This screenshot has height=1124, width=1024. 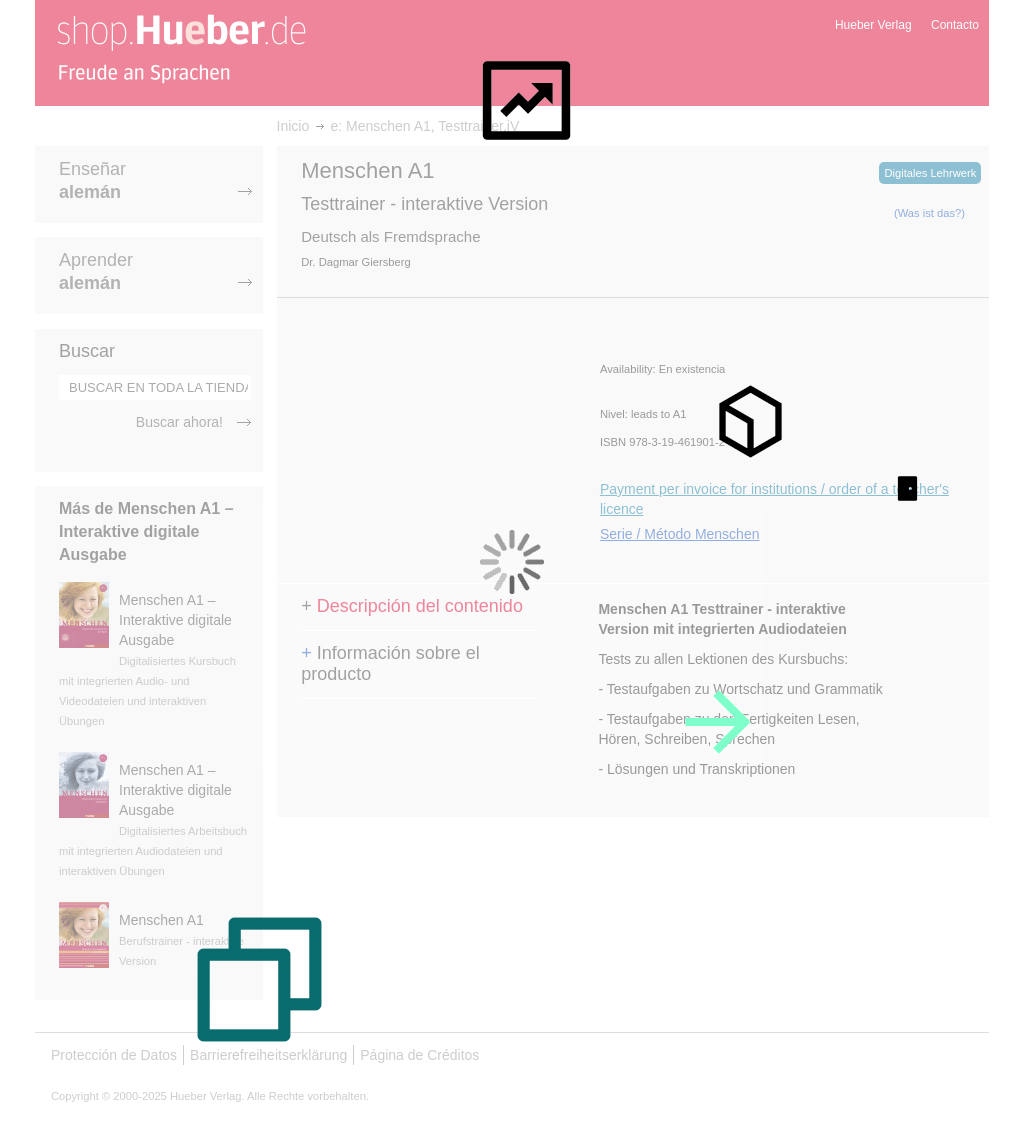 I want to click on view financial growth or investment performance, so click(x=526, y=100).